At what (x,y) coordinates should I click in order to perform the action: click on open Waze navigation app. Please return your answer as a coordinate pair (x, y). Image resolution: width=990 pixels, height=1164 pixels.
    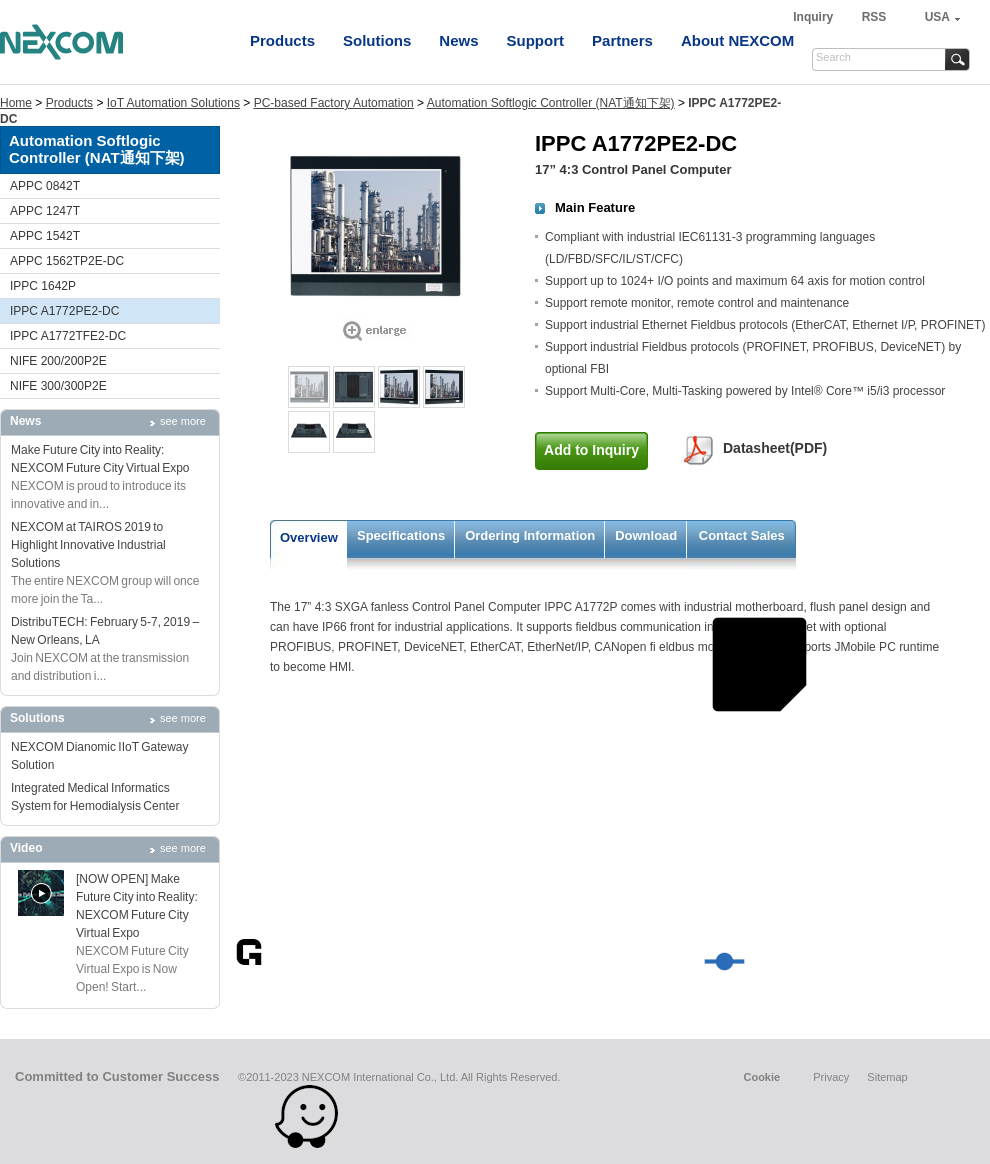
    Looking at the image, I should click on (306, 1116).